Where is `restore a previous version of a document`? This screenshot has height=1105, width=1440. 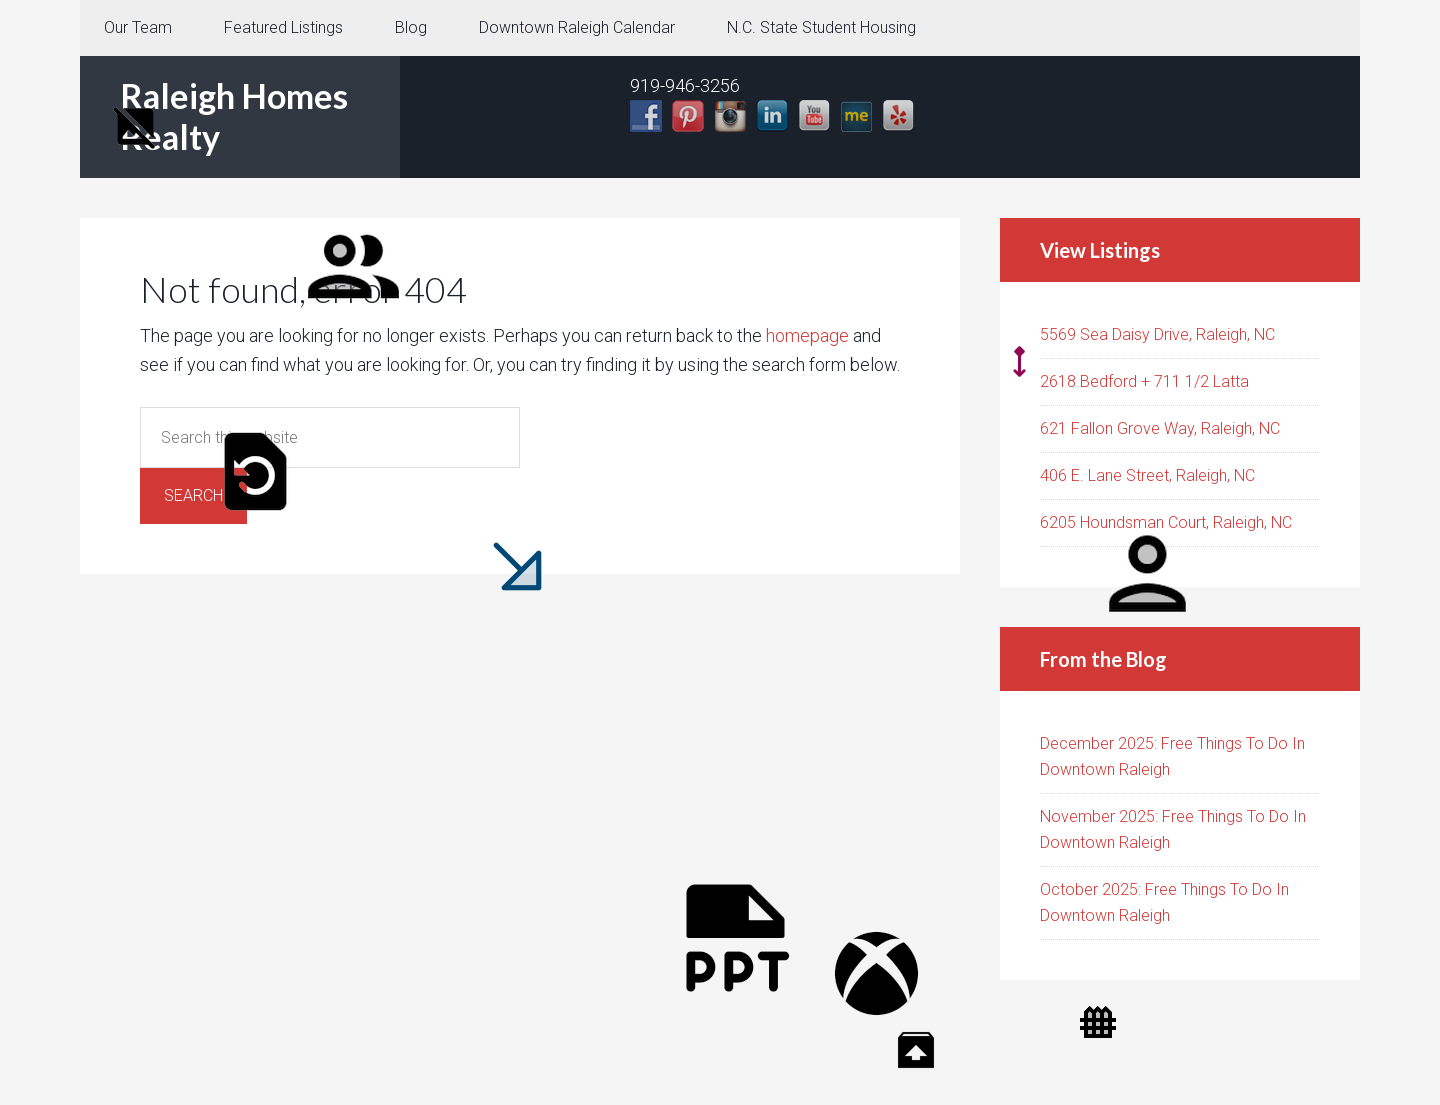 restore a previous version of a document is located at coordinates (255, 471).